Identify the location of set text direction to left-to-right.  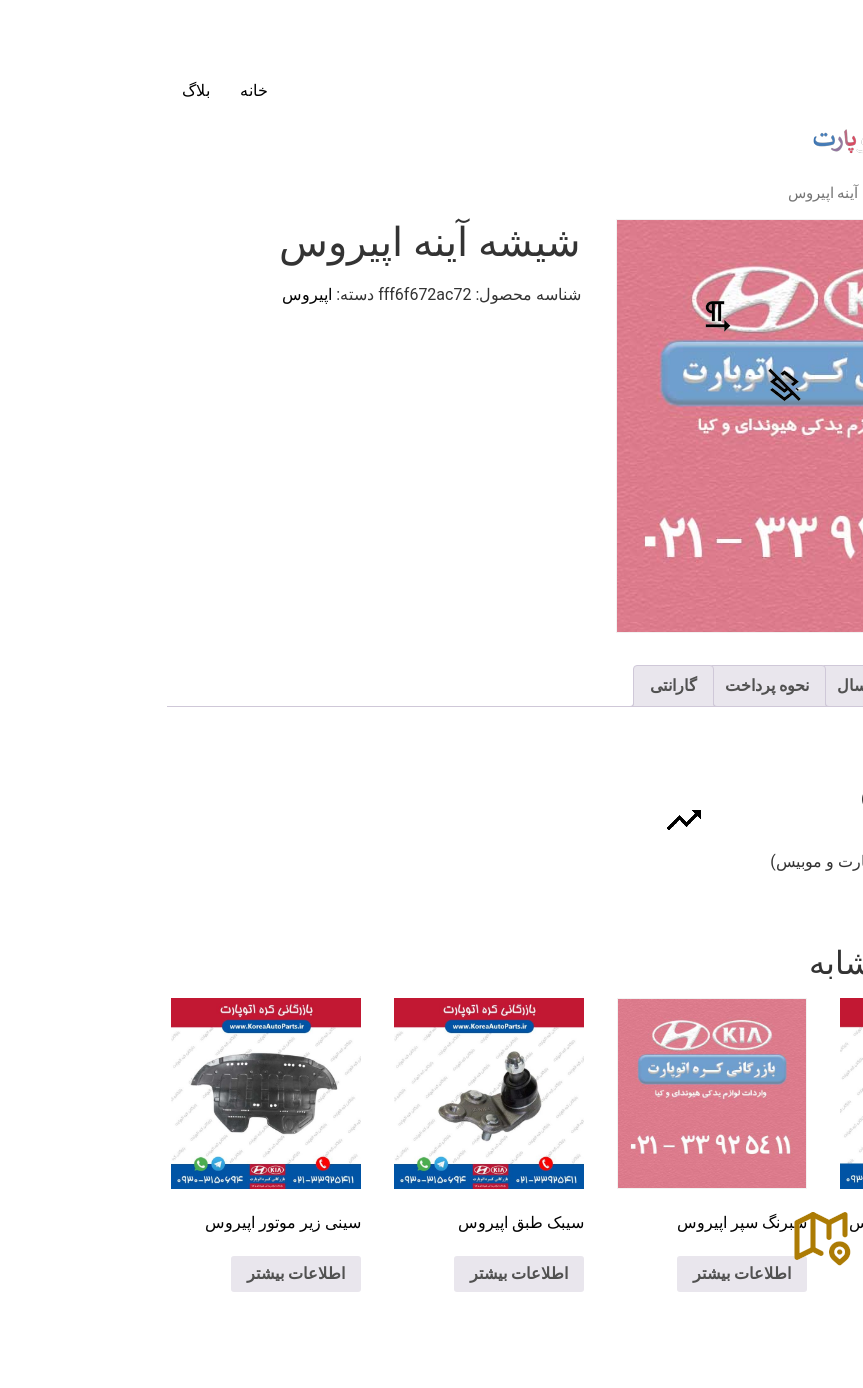
(716, 316).